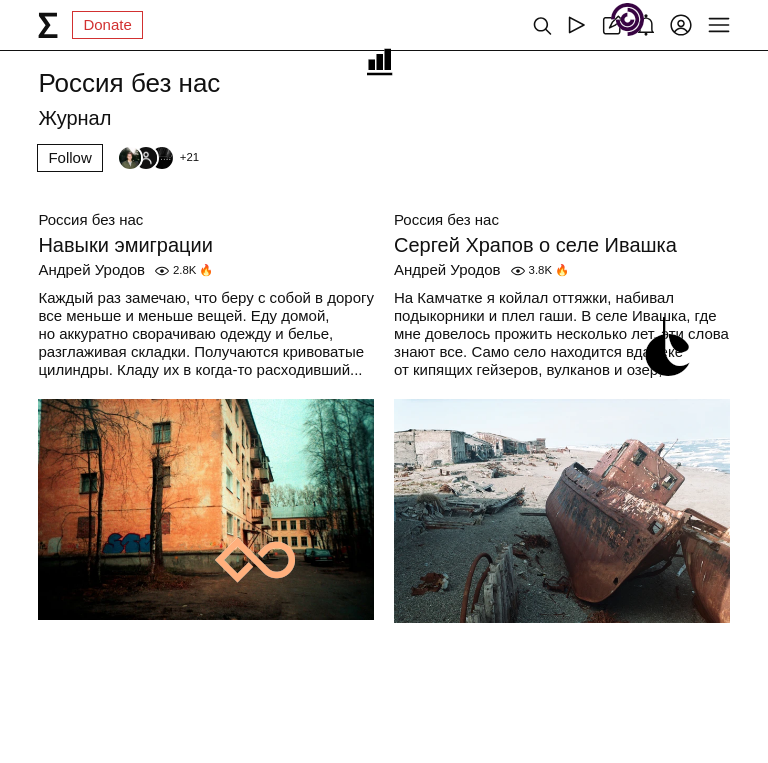 The height and width of the screenshot is (763, 768). Describe the element at coordinates (627, 19) in the screenshot. I see `open QuantConnect platform` at that location.